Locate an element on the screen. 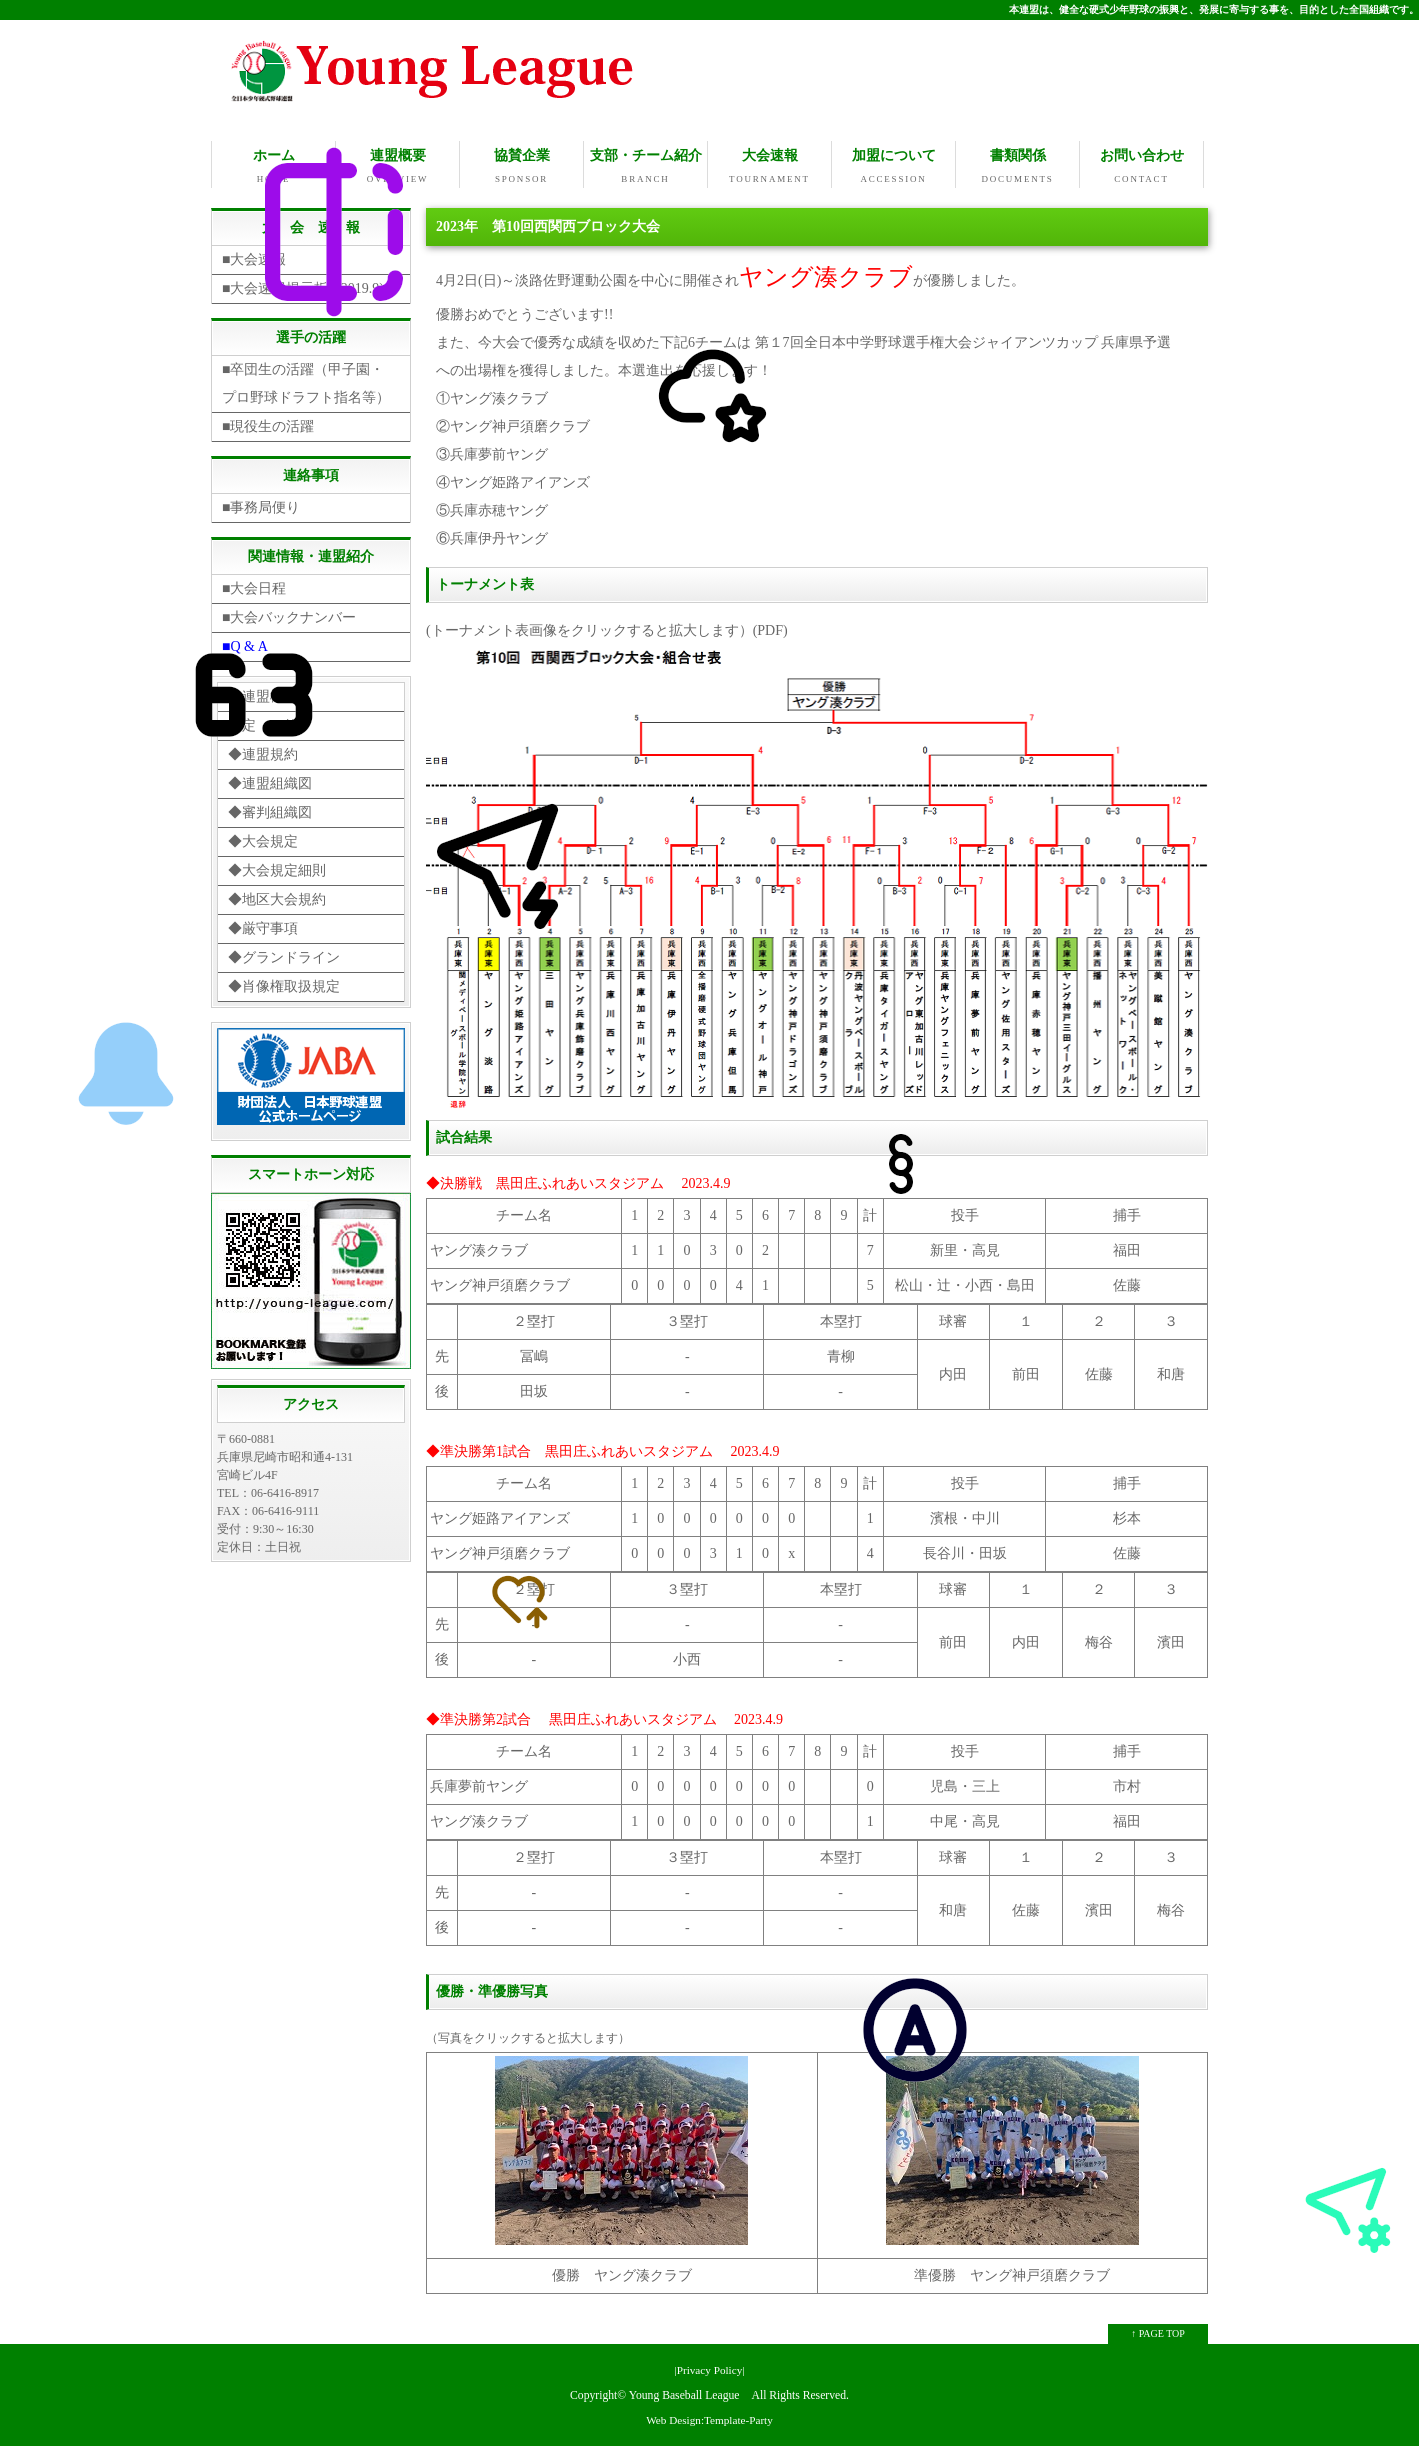 This screenshot has width=1419, height=2446. upload or share a favorite item is located at coordinates (518, 1599).